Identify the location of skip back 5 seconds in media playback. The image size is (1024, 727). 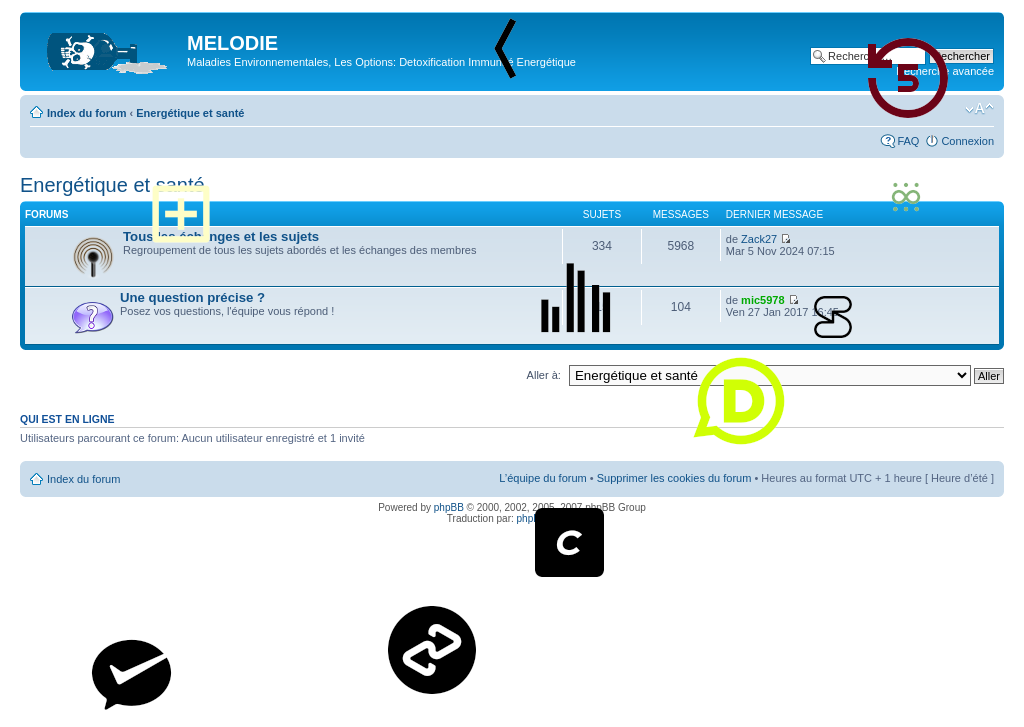
(908, 78).